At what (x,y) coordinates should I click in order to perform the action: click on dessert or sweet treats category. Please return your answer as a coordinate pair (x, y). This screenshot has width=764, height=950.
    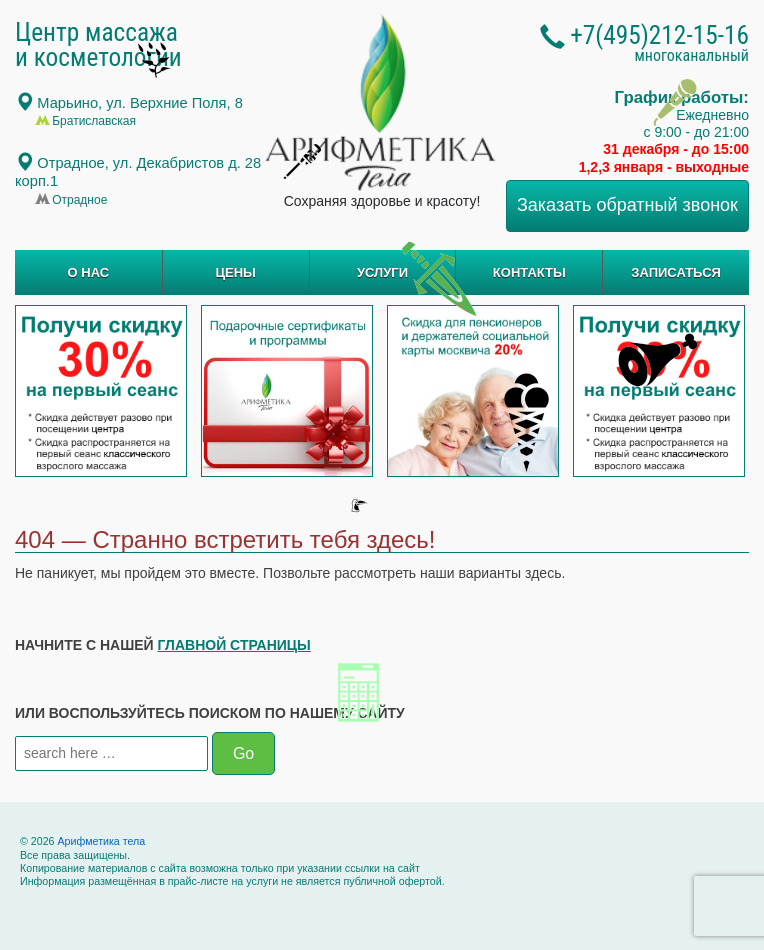
    Looking at the image, I should click on (526, 423).